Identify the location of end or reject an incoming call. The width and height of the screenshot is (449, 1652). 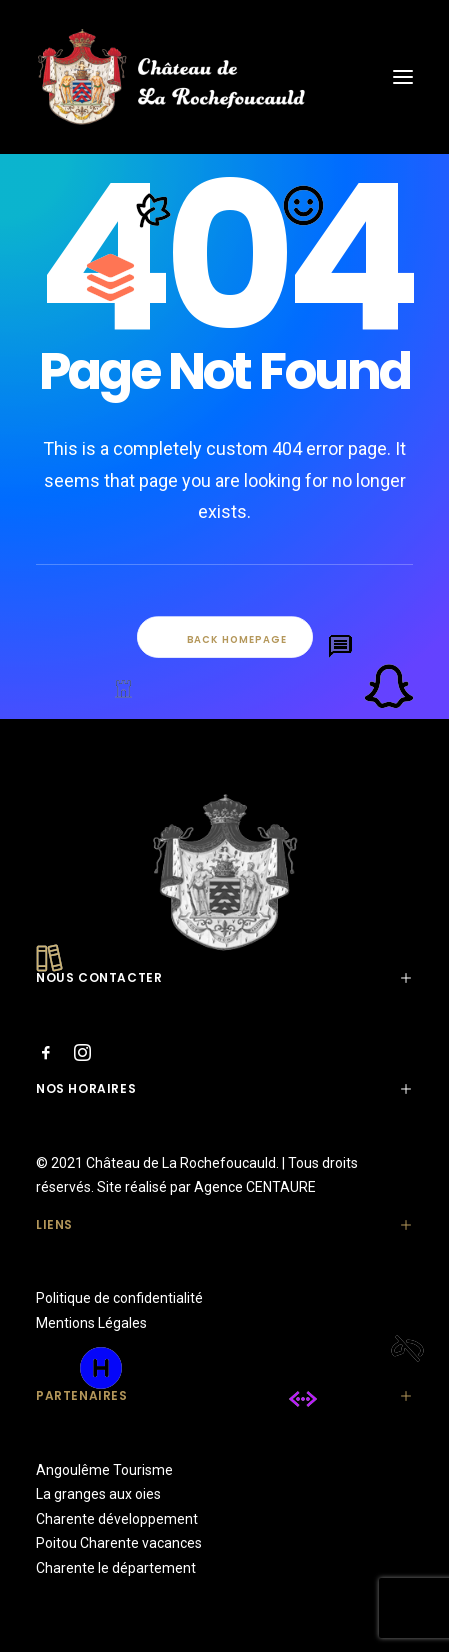
(407, 1348).